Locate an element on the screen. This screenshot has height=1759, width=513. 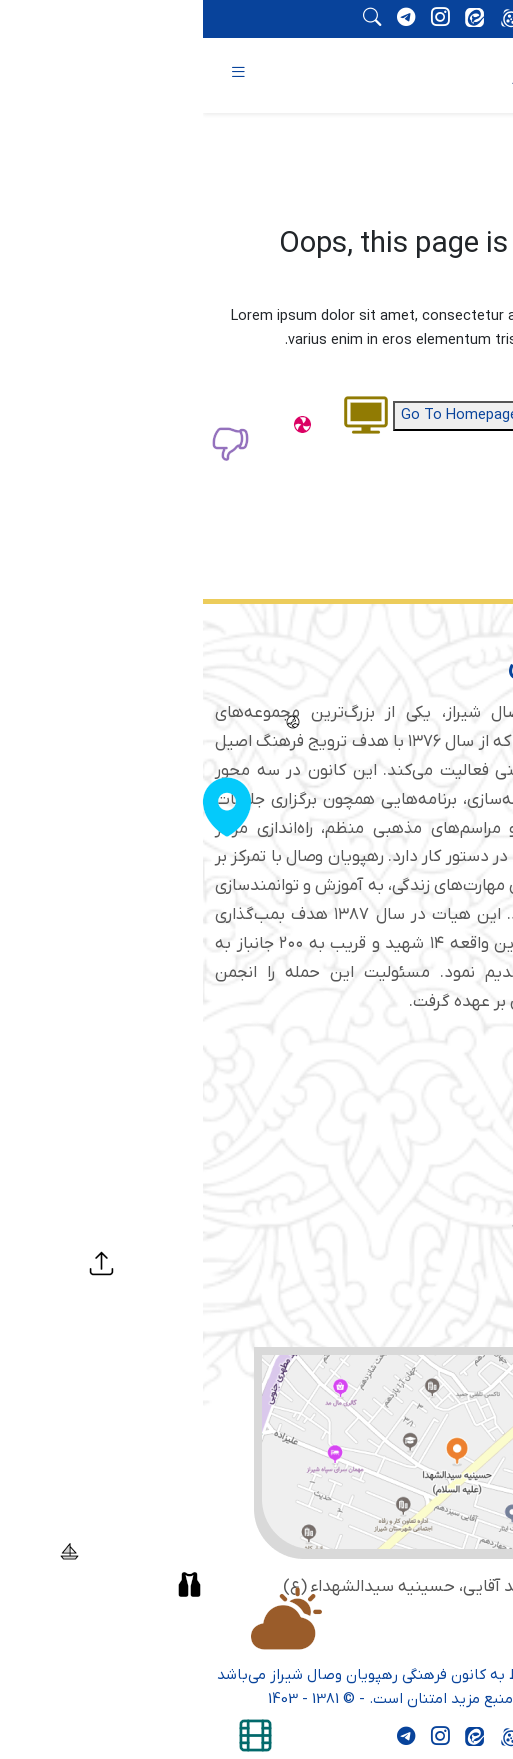
upload a file or document is located at coordinates (101, 1263).